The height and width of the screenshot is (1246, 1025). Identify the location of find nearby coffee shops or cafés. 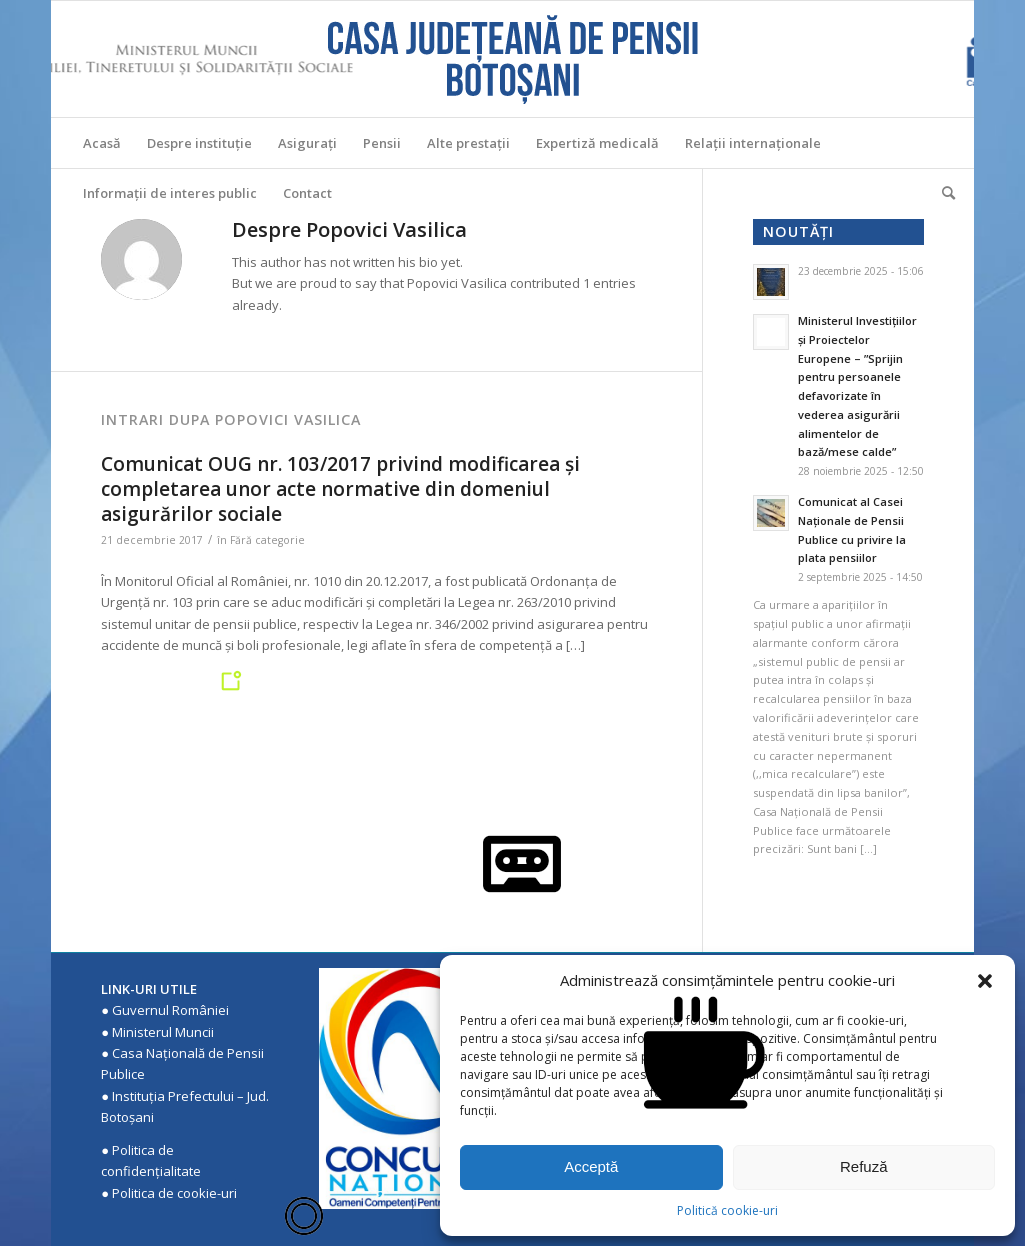
(700, 1057).